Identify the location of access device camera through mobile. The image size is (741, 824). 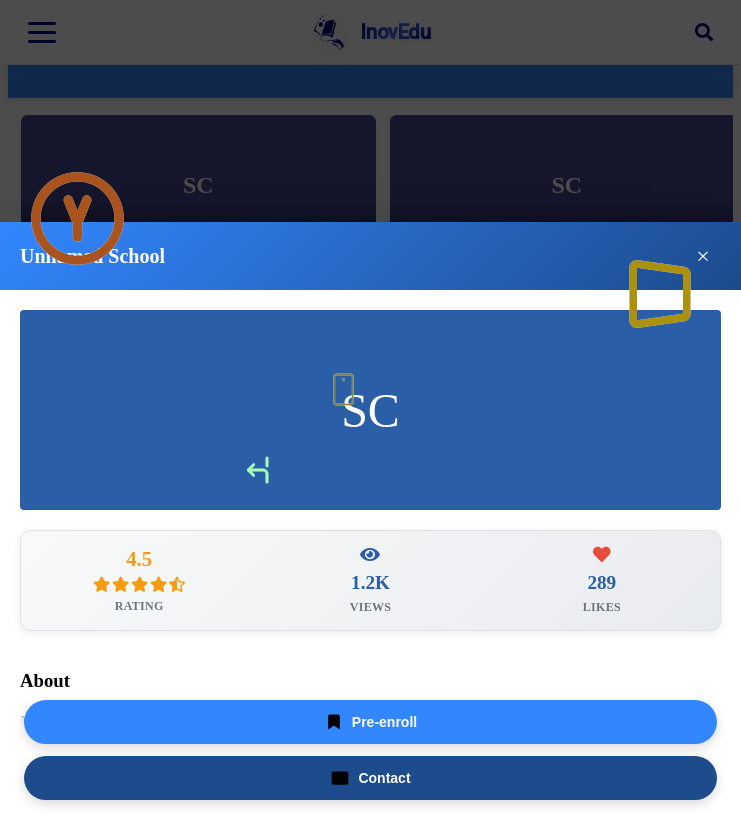
(343, 389).